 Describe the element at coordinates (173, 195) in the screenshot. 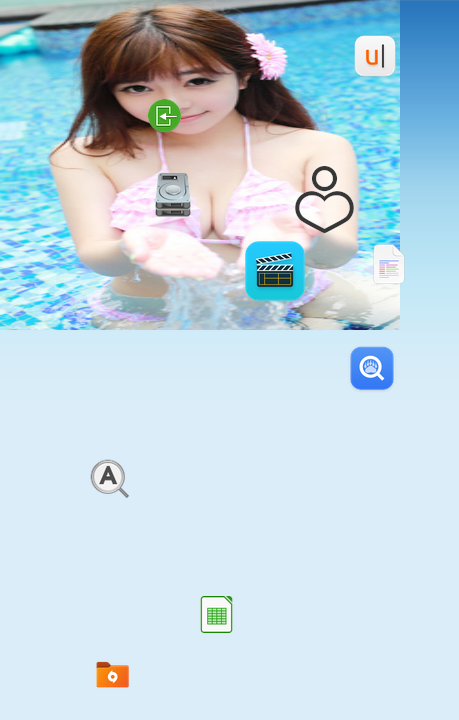

I see `access multiple connected storage drives` at that location.